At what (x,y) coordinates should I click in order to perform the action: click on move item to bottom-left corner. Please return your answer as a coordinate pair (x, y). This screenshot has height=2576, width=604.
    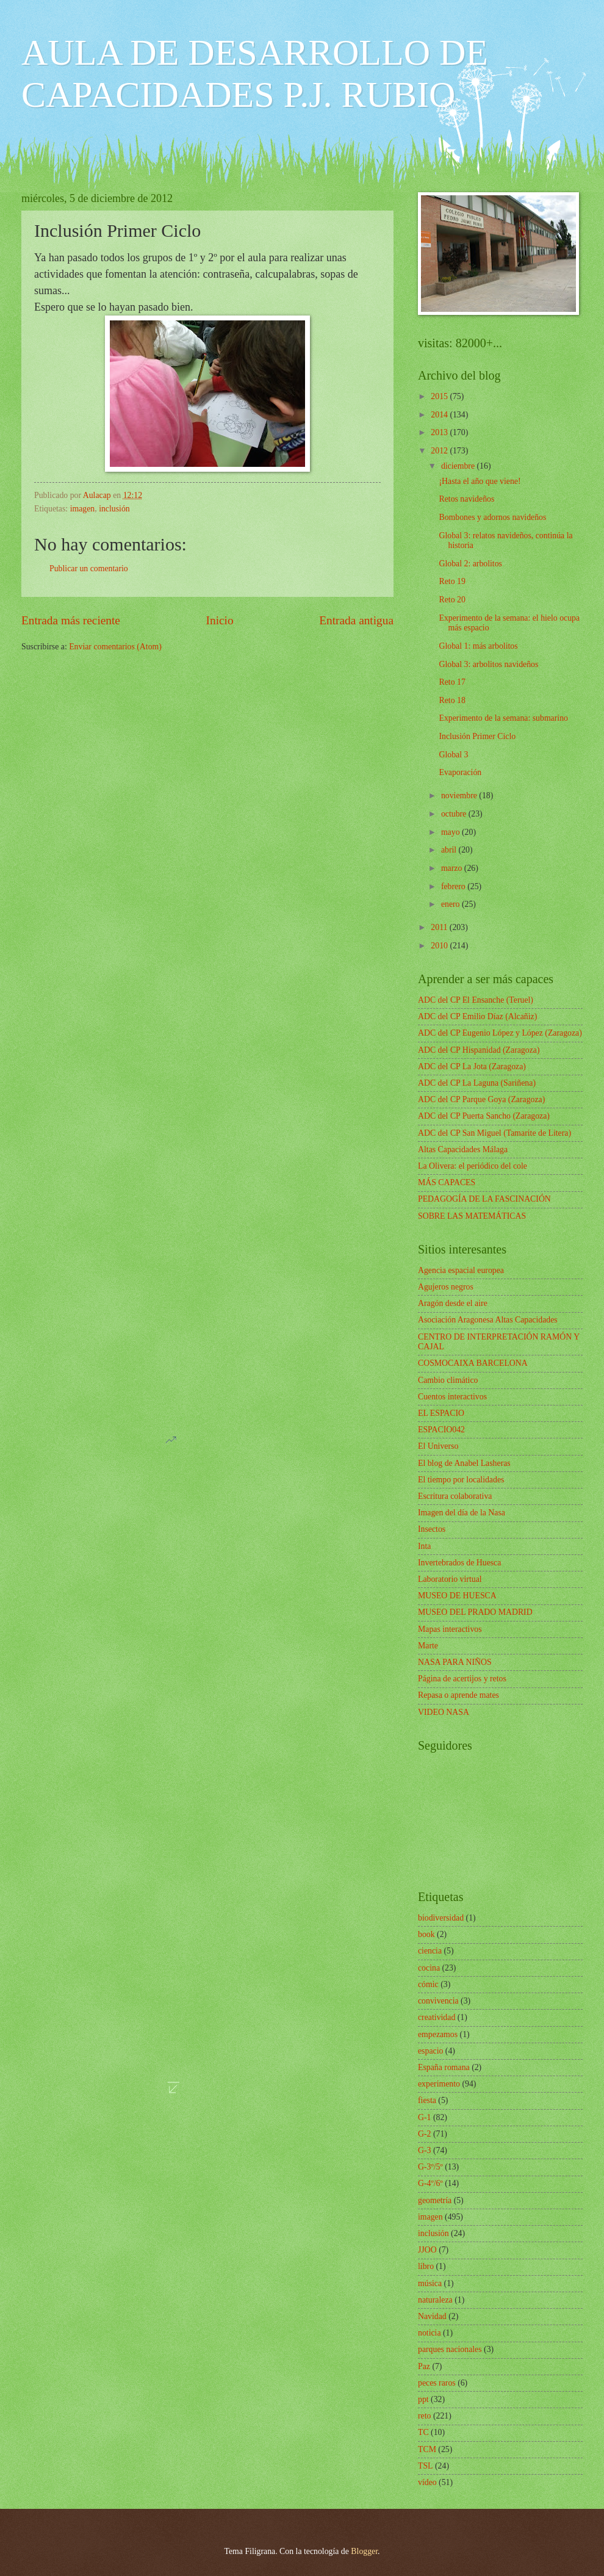
    Looking at the image, I should click on (173, 2087).